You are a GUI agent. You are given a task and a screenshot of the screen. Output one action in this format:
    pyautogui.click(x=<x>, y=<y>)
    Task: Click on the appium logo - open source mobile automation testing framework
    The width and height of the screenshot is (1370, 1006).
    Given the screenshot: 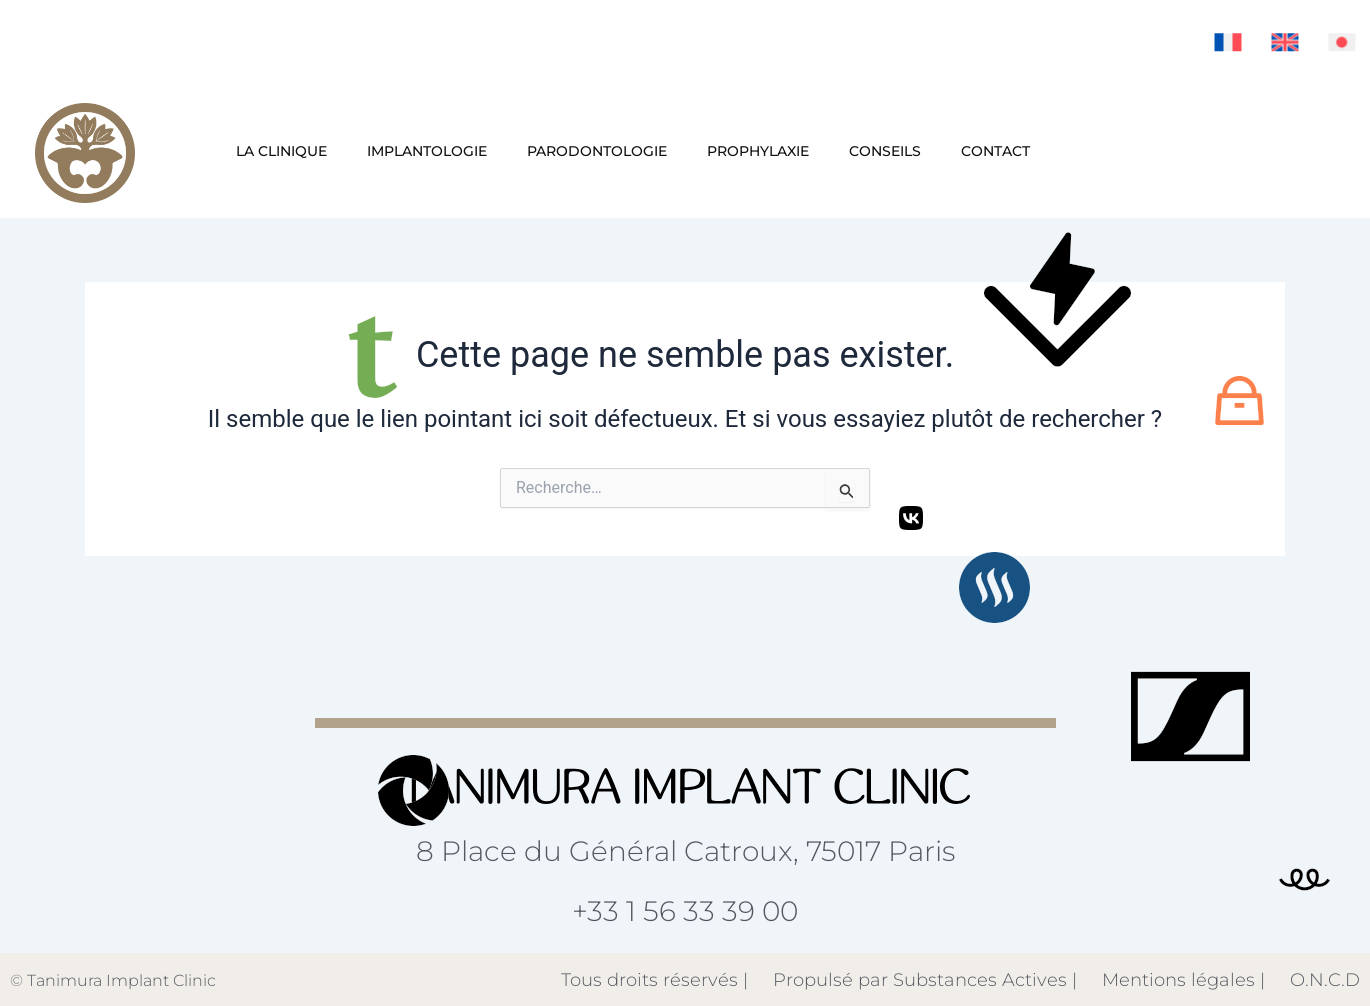 What is the action you would take?
    pyautogui.click(x=413, y=790)
    